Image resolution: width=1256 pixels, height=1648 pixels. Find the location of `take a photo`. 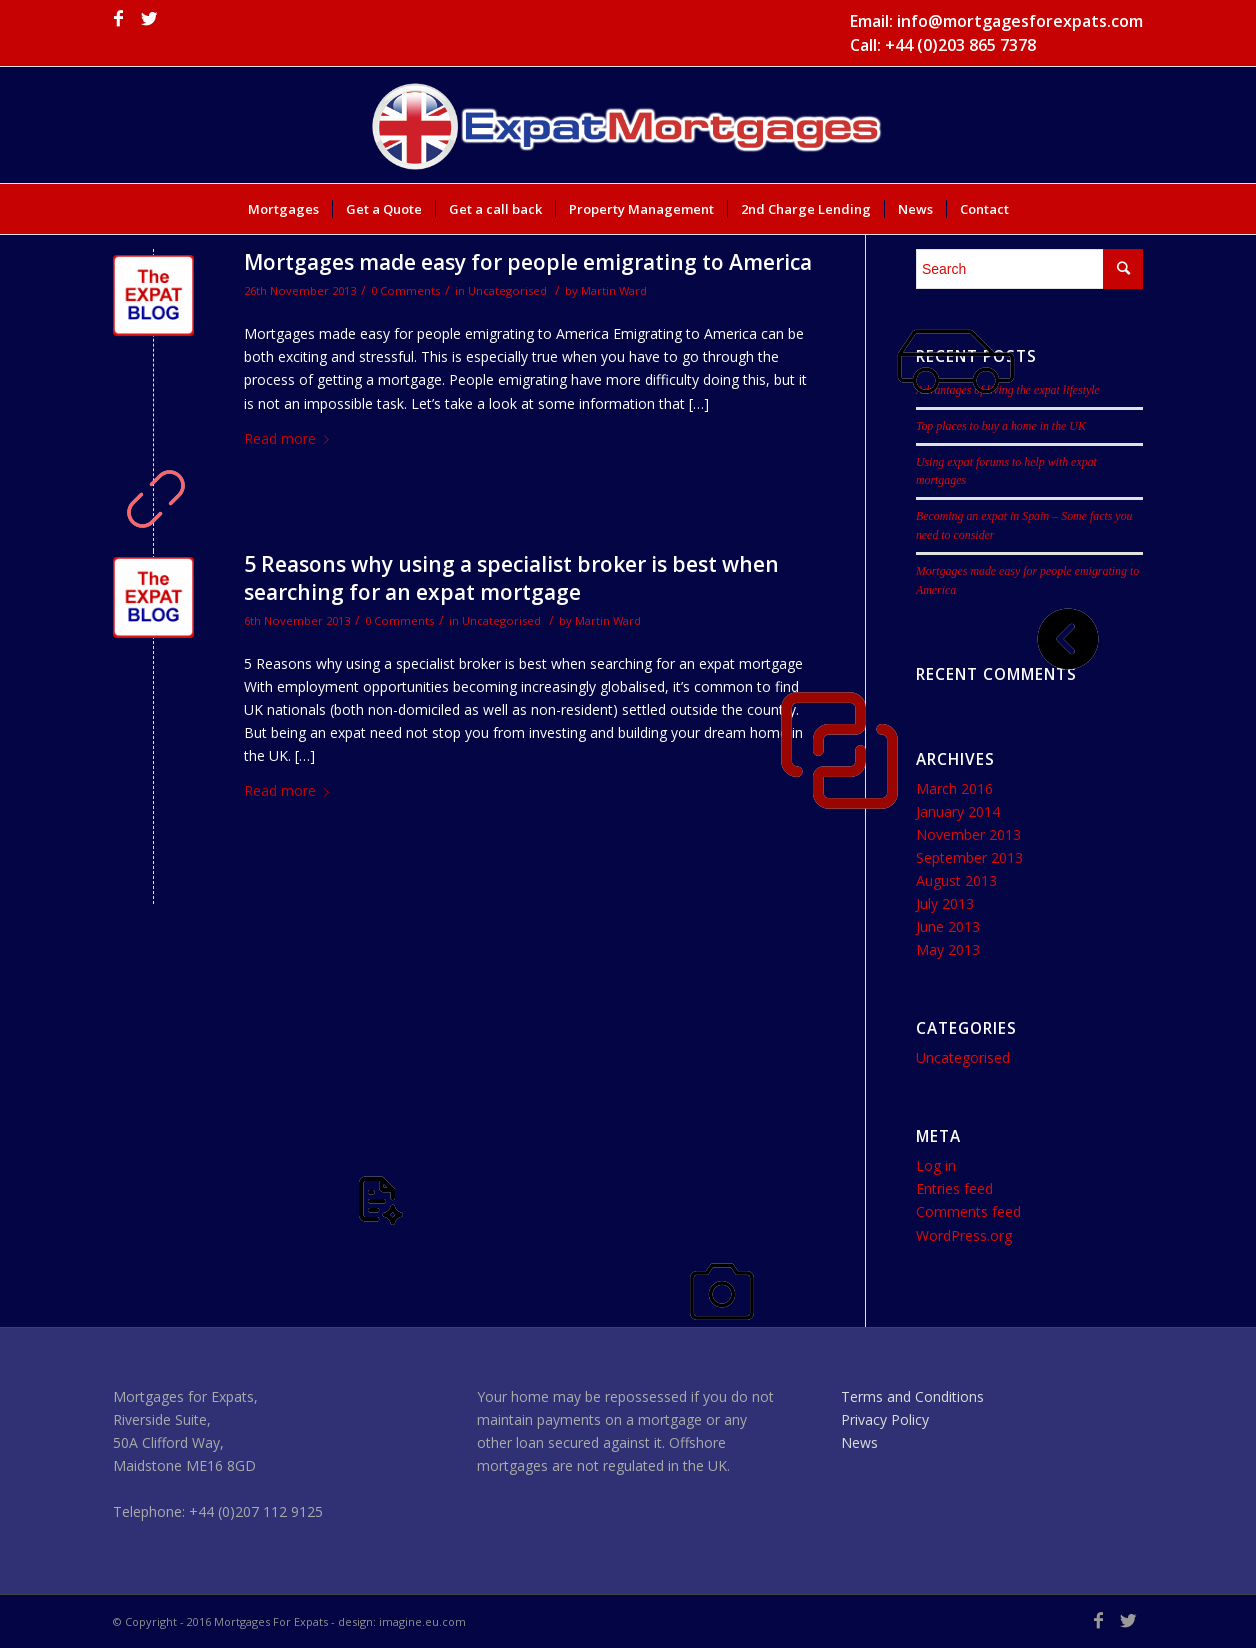

take a photo is located at coordinates (722, 1293).